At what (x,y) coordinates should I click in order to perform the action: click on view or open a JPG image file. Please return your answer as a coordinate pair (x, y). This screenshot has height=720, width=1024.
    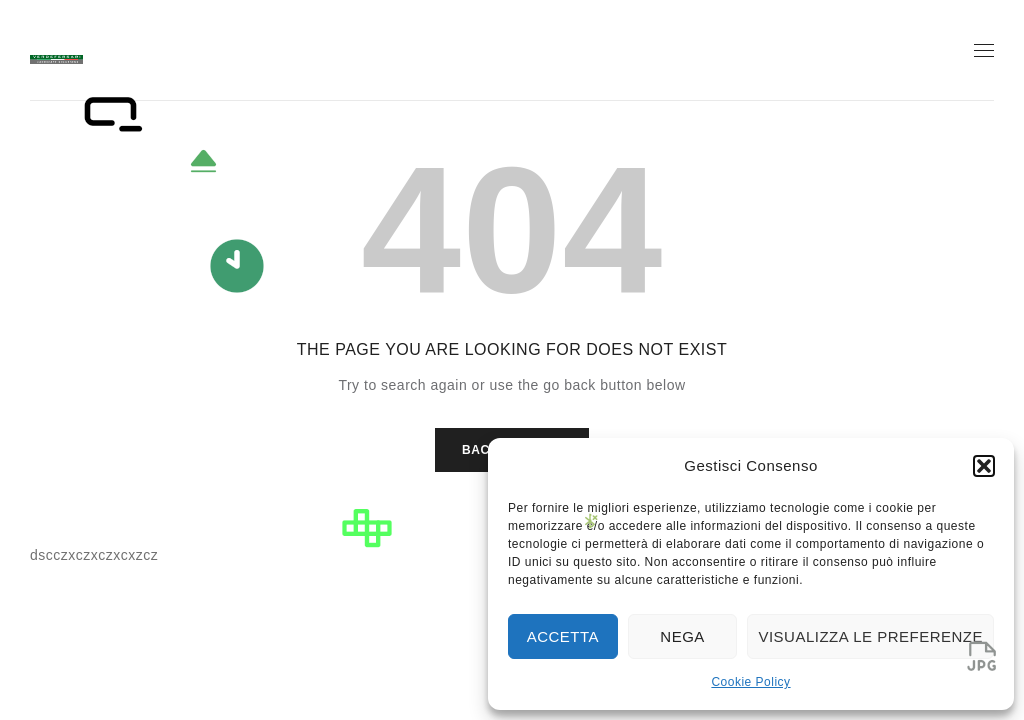
    Looking at the image, I should click on (982, 657).